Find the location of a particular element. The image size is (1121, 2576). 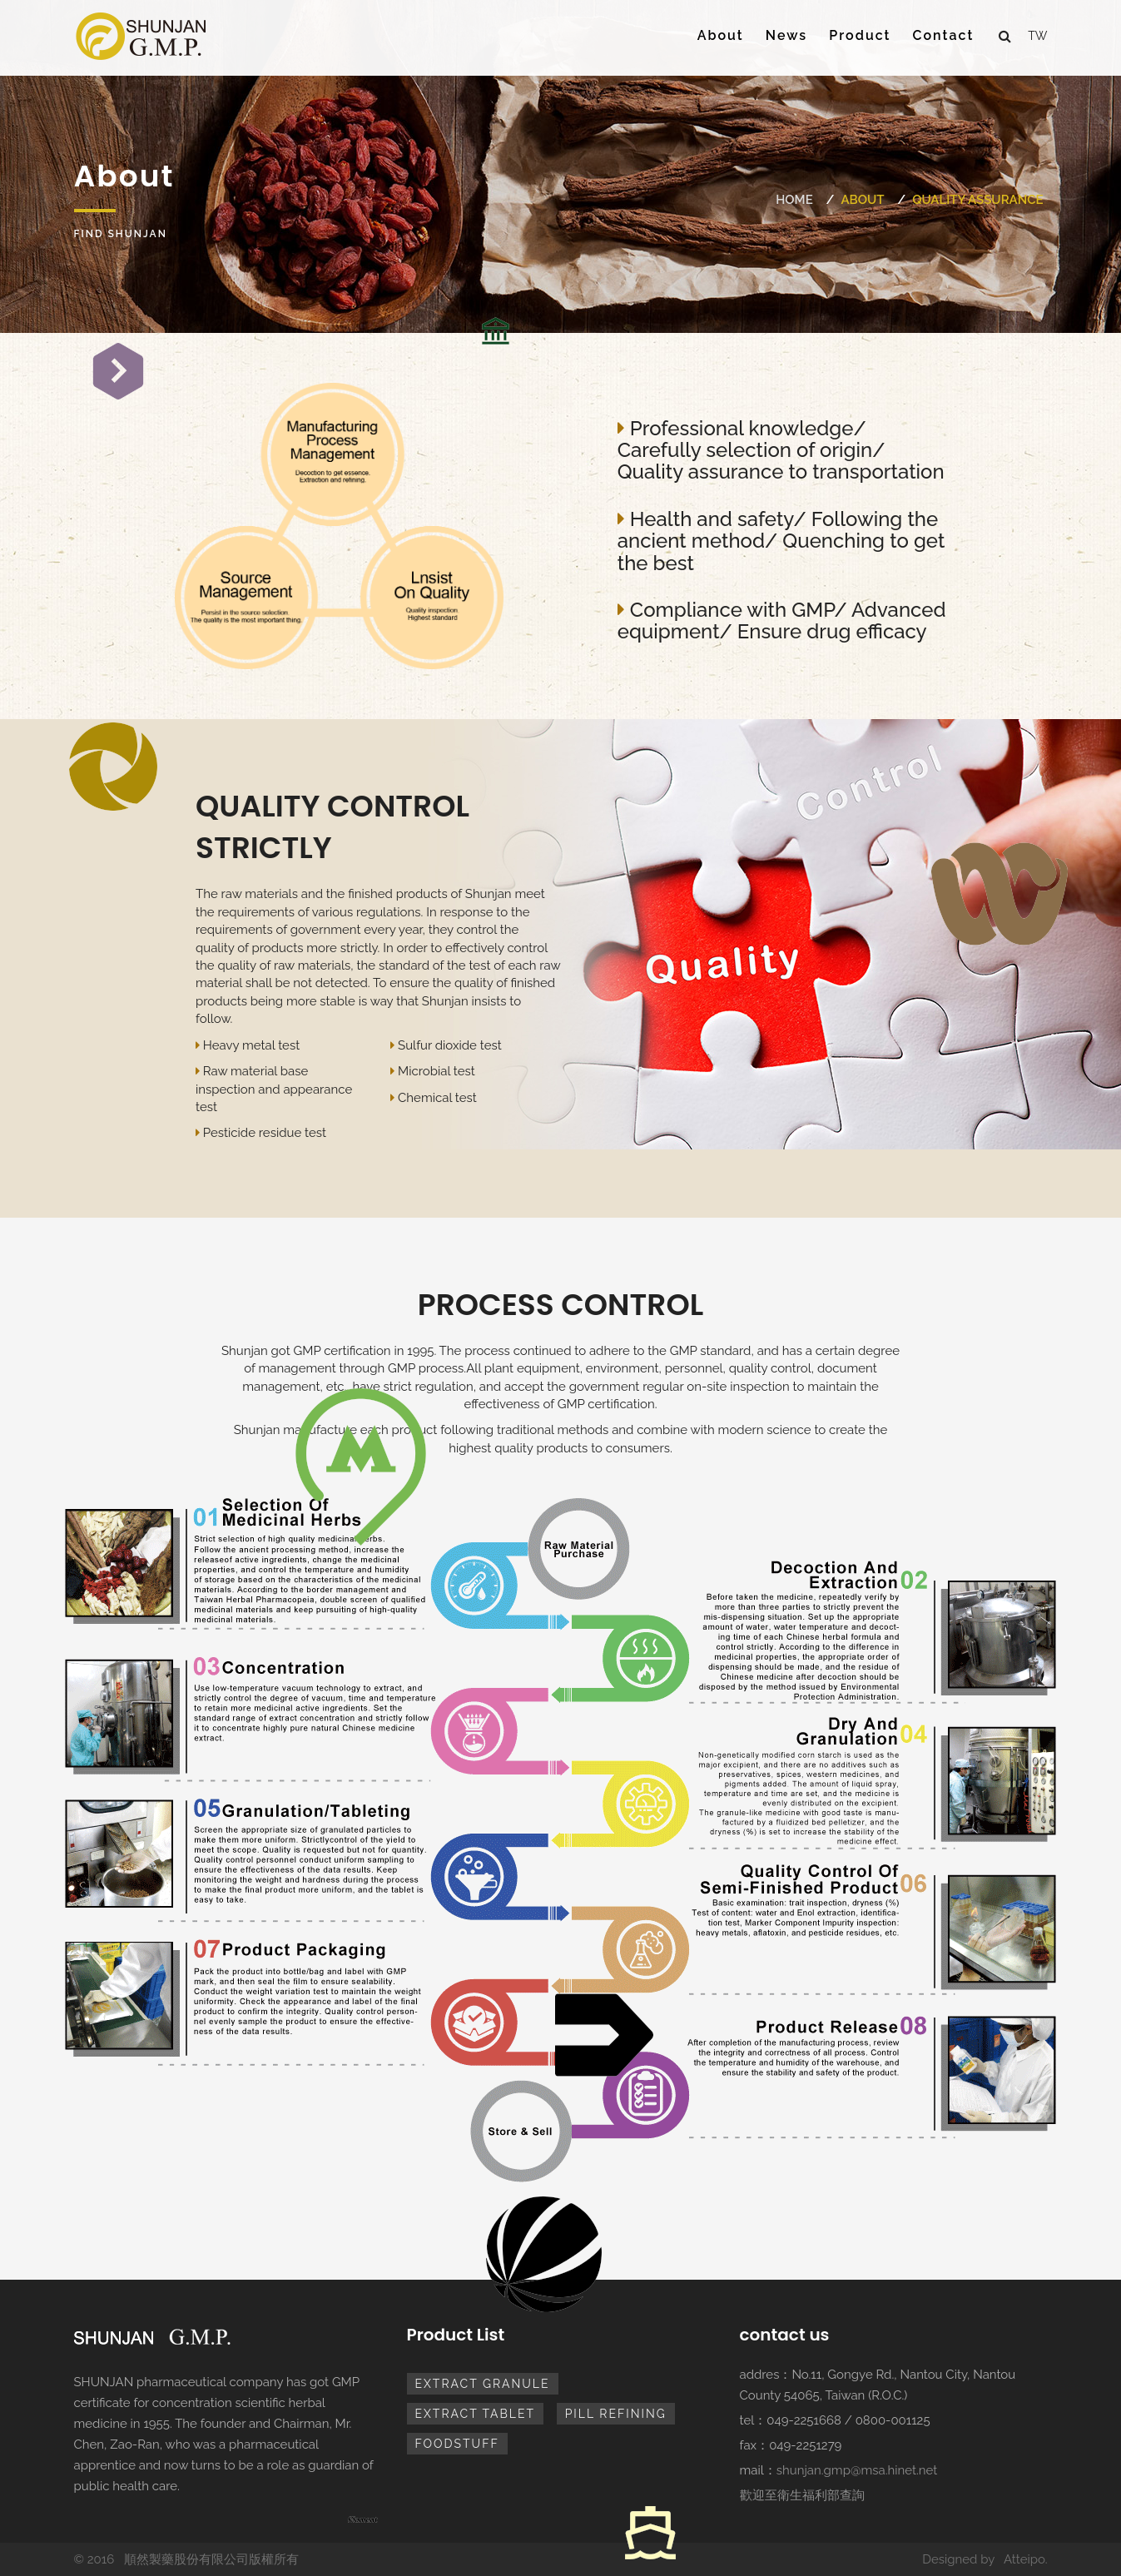

appium logo - open source mobile automation testing framework is located at coordinates (113, 767).